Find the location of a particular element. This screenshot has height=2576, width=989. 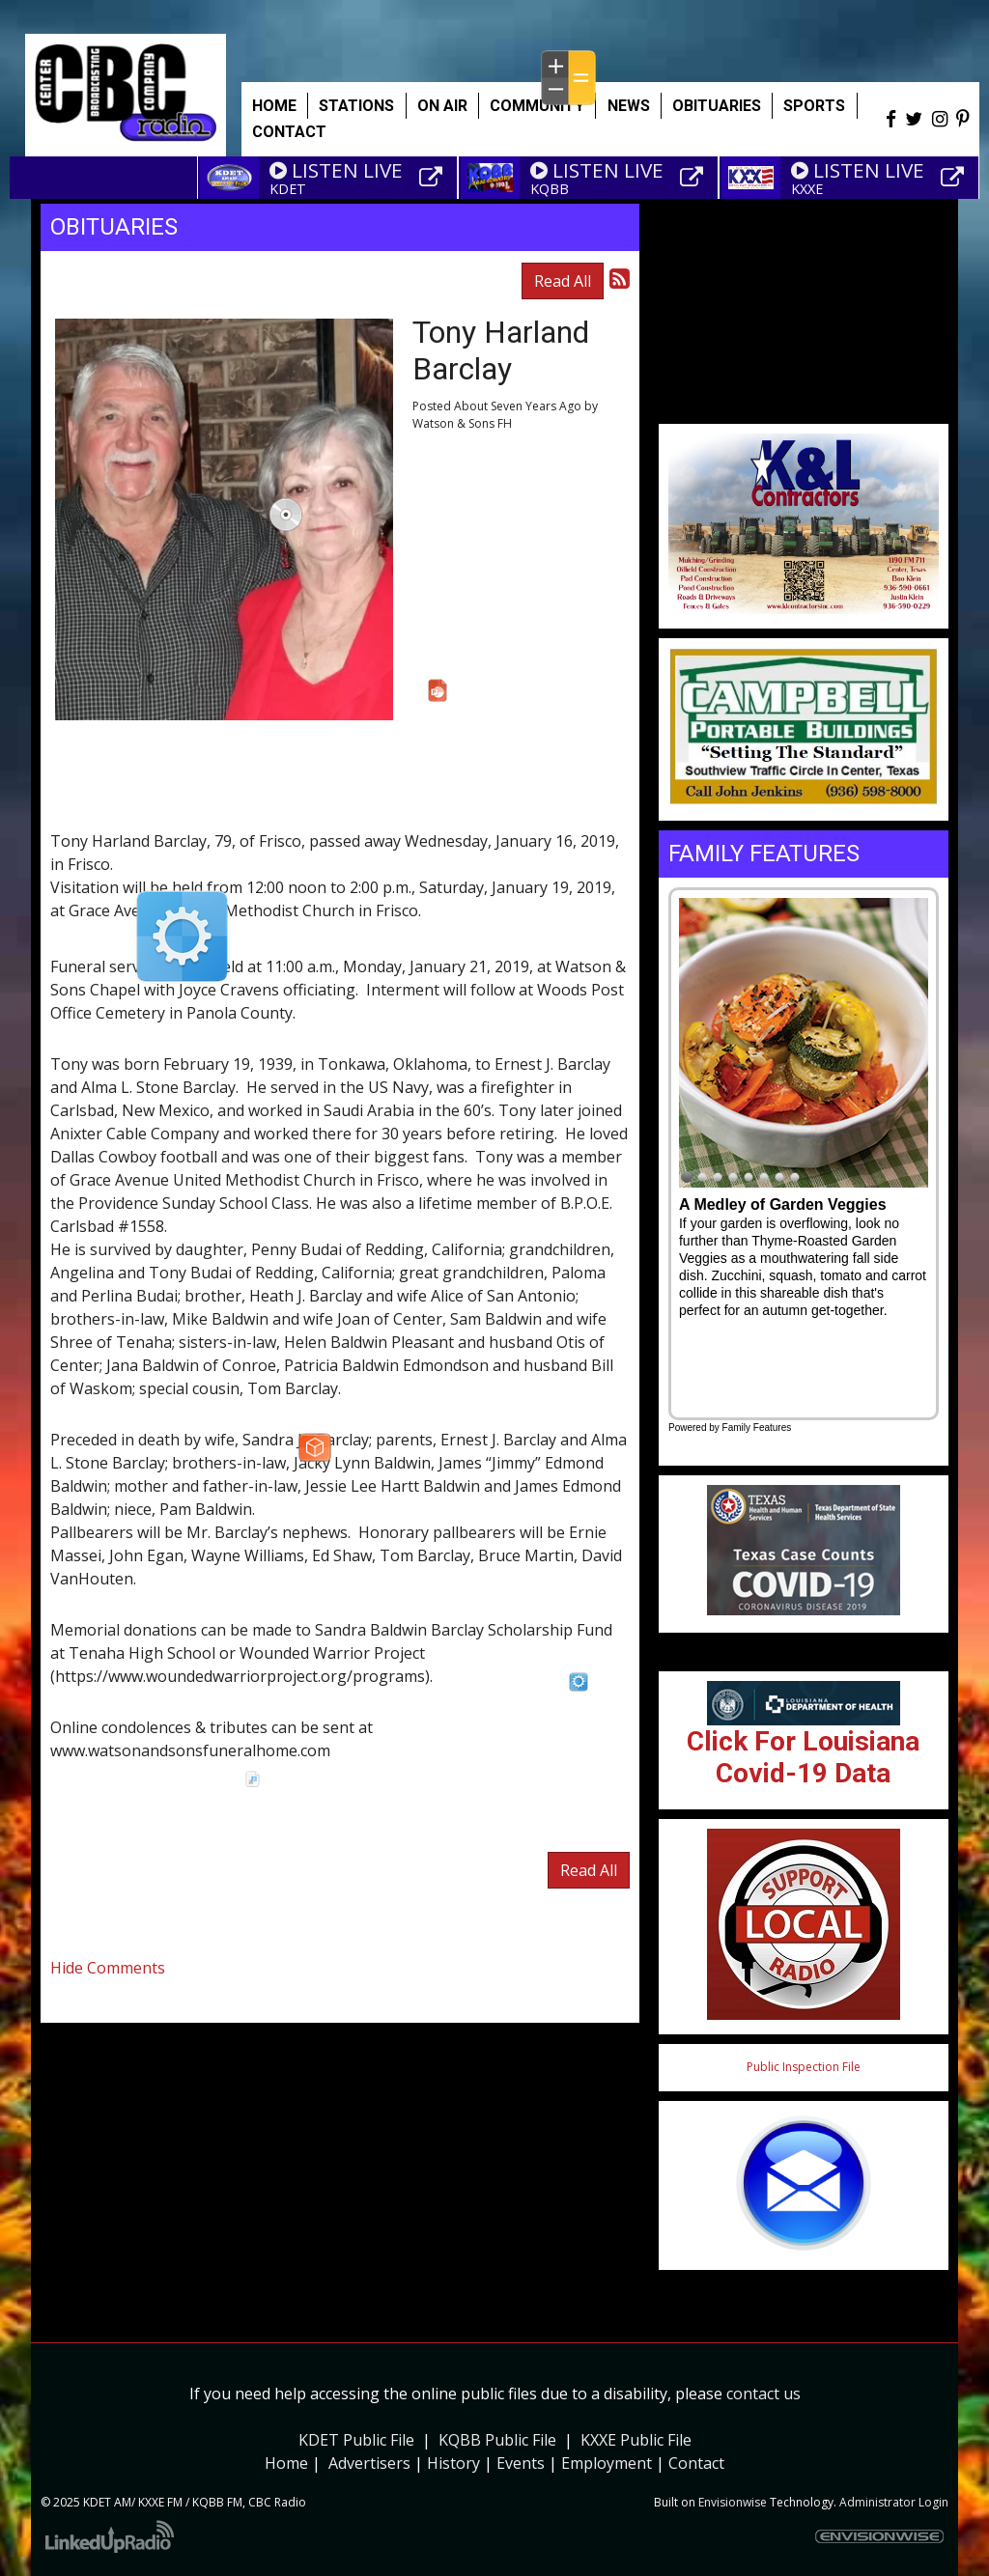

unmount or eject a DVD disc is located at coordinates (286, 515).